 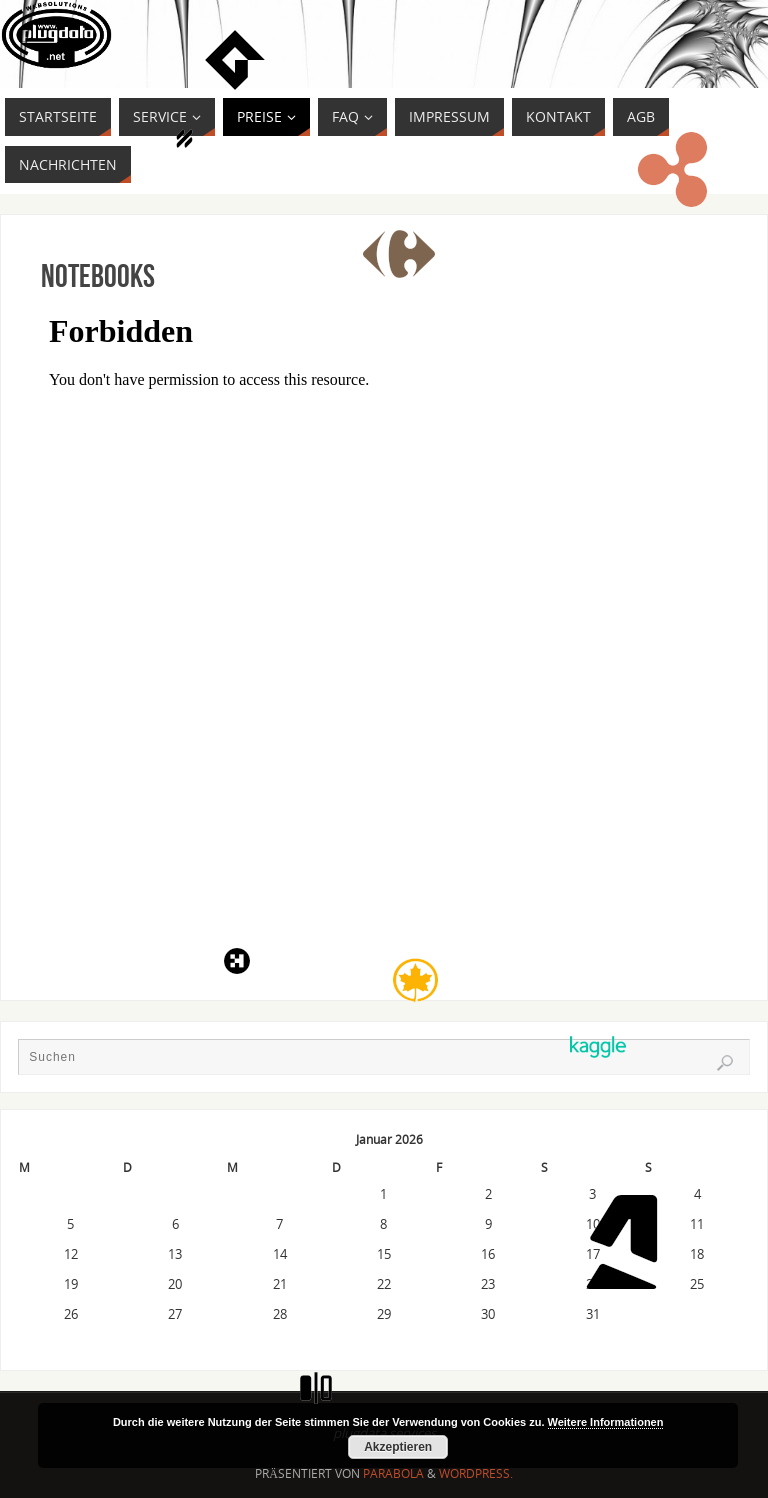 I want to click on visit gsmarena website for phone specs and reviews, so click(x=622, y=1242).